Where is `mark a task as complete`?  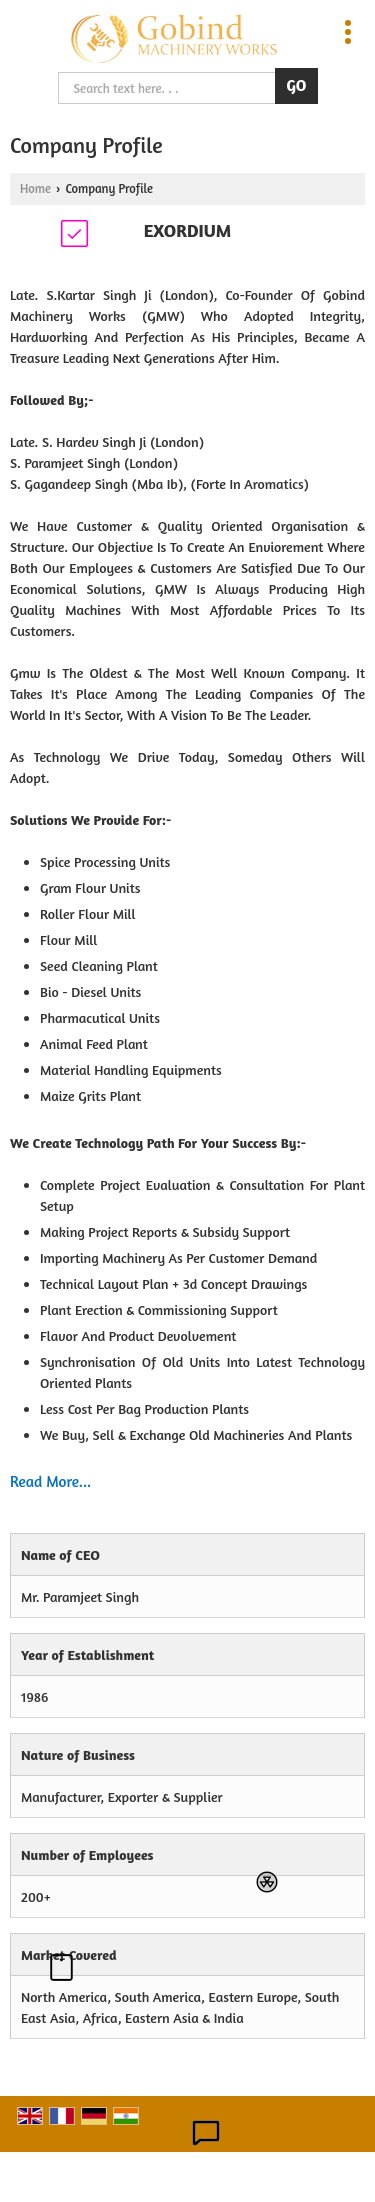
mark a task as complete is located at coordinates (74, 233).